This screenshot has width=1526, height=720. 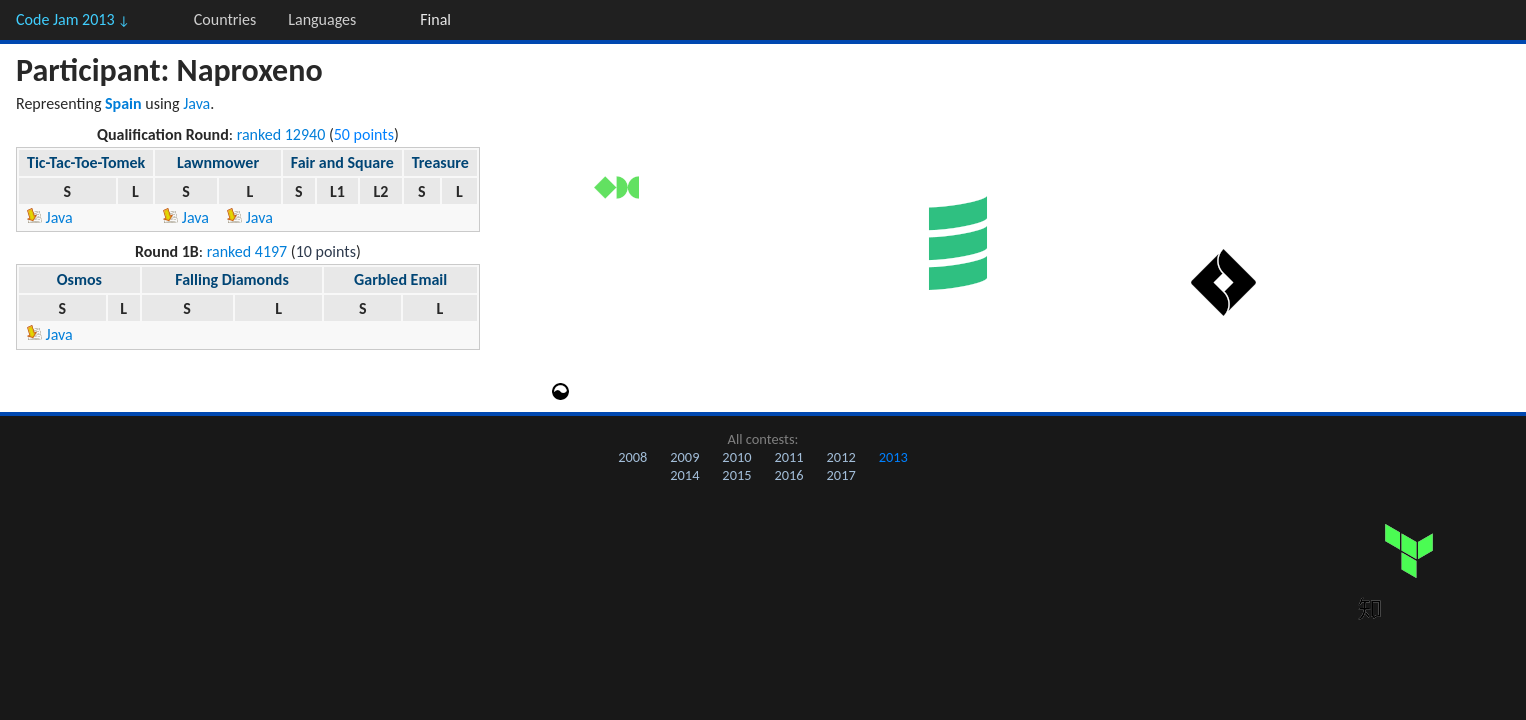 I want to click on open zhihu app, so click(x=1369, y=608).